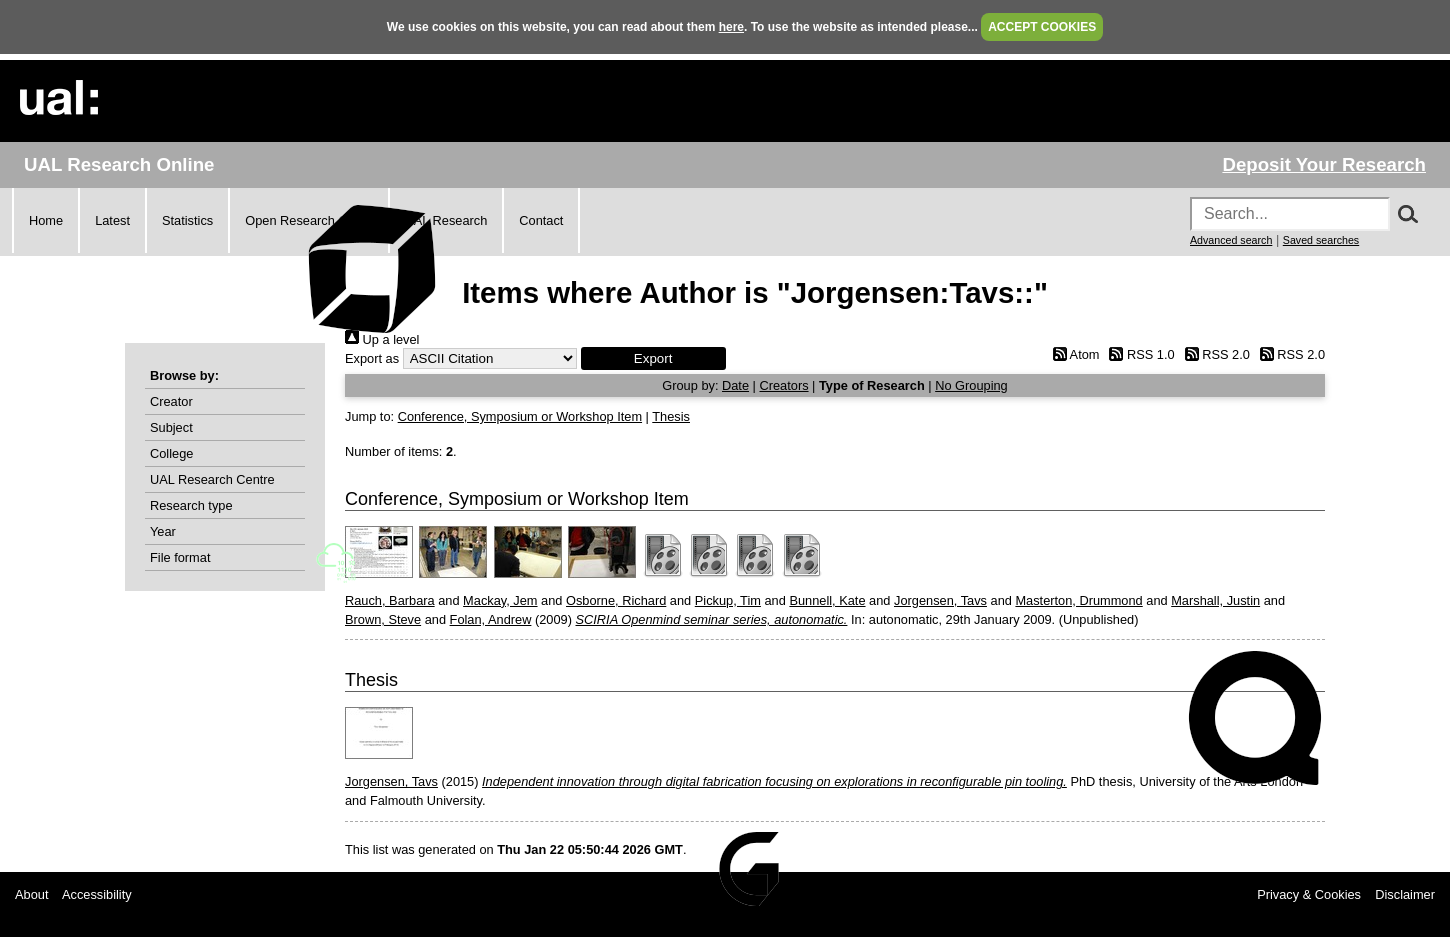  Describe the element at coordinates (336, 563) in the screenshot. I see `visit tryhackme cybersecurity learning platform` at that location.